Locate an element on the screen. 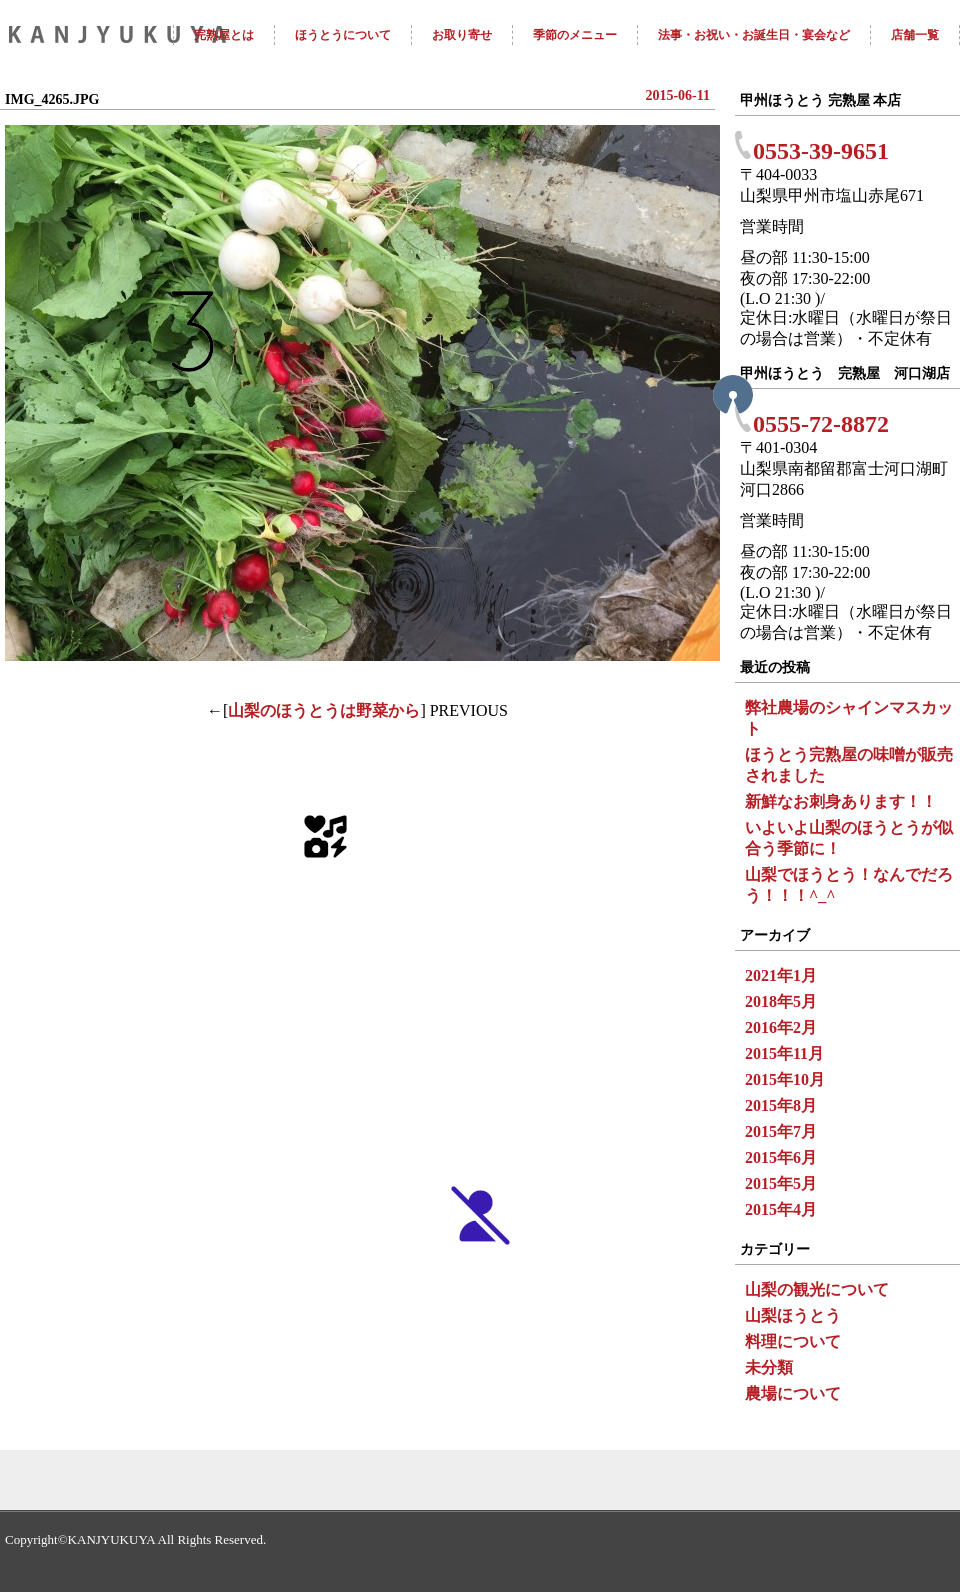  indicates open source software or project is located at coordinates (733, 395).